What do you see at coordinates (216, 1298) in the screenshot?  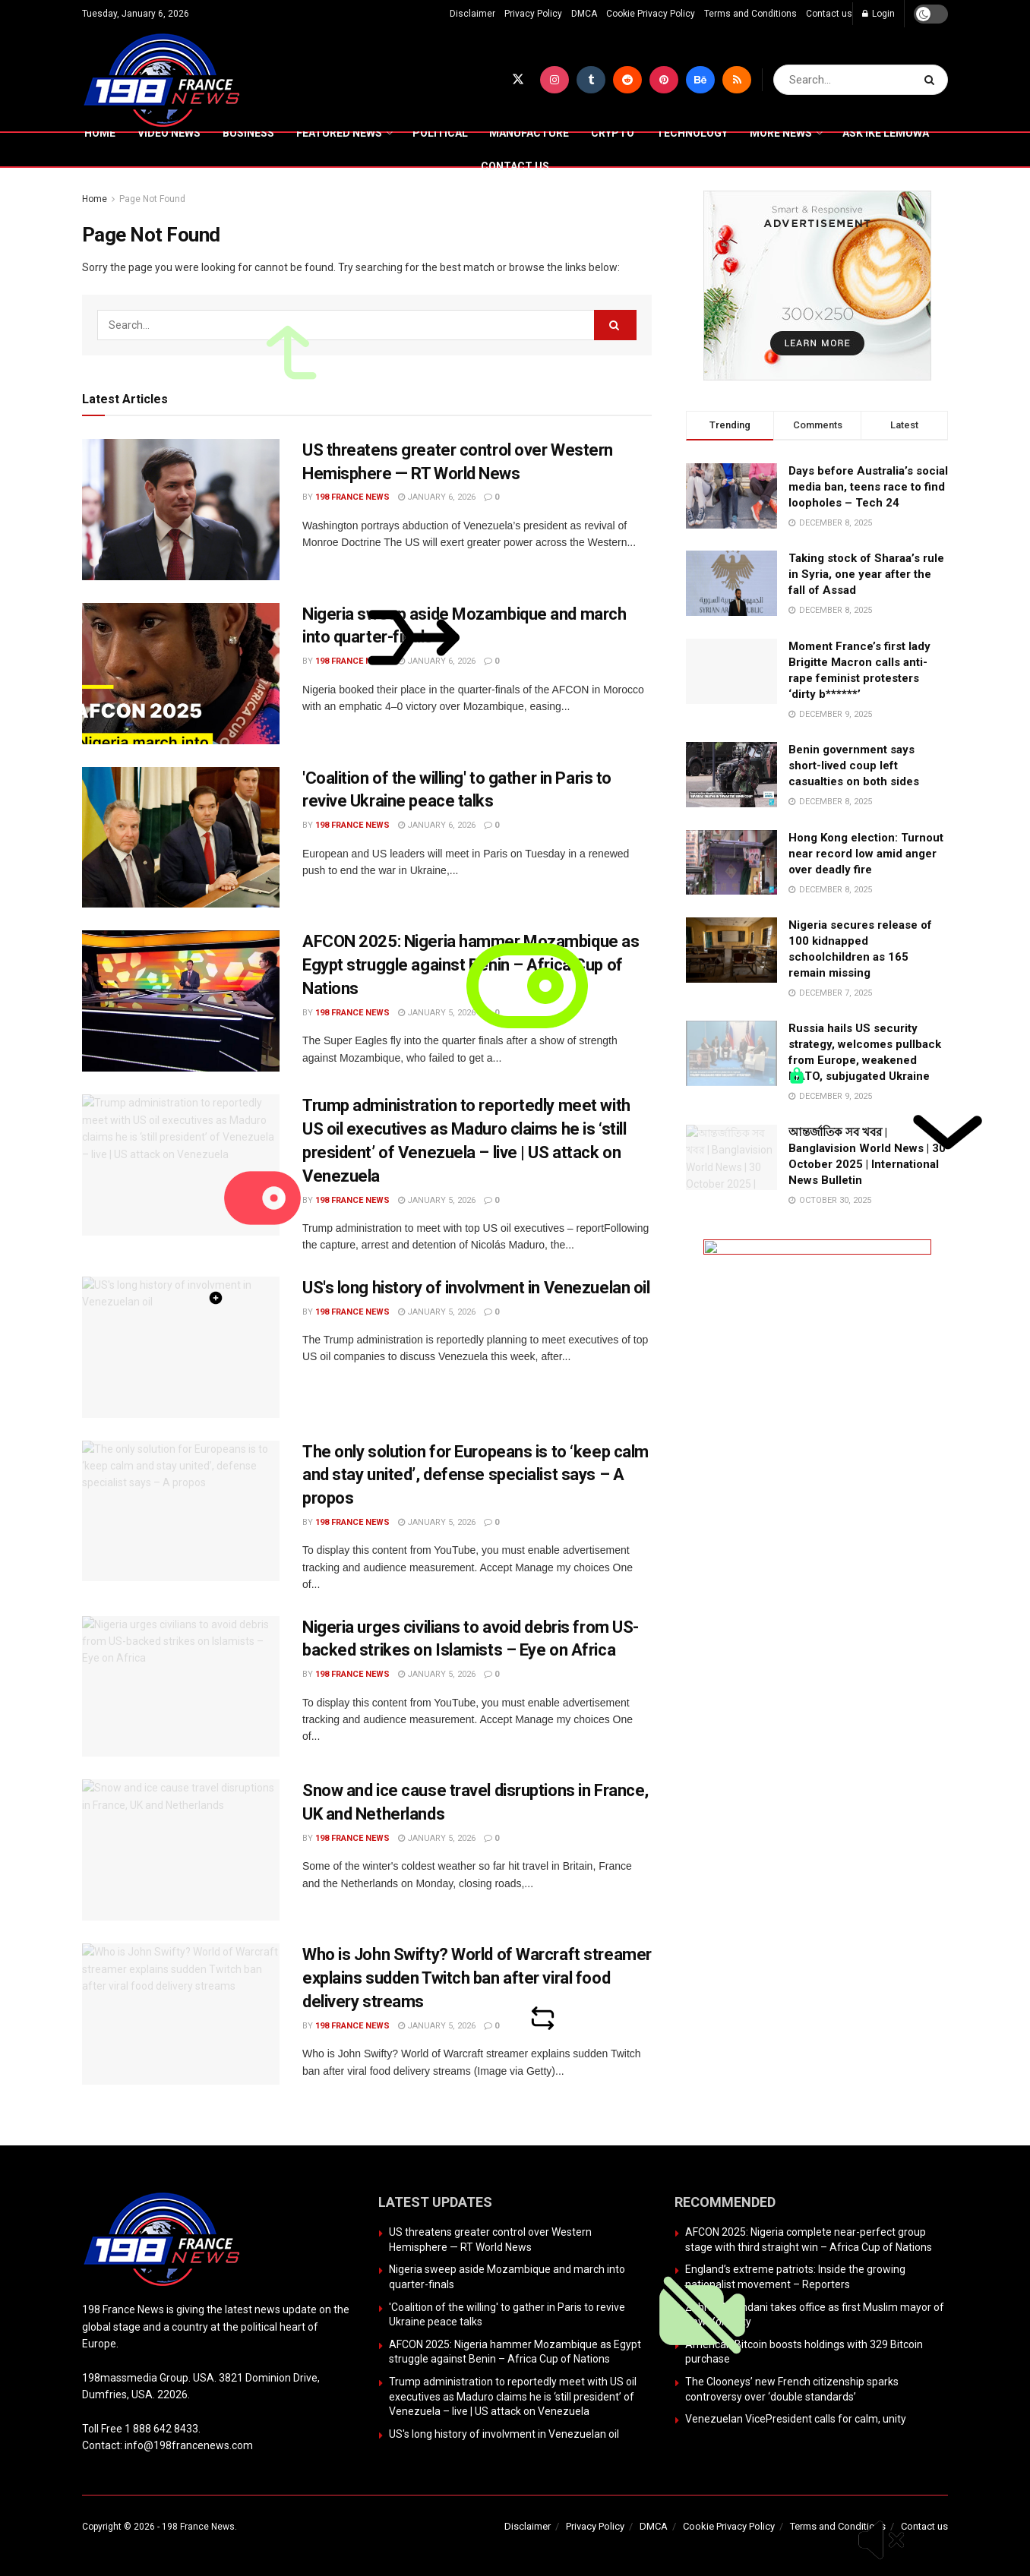 I see `add a new item` at bounding box center [216, 1298].